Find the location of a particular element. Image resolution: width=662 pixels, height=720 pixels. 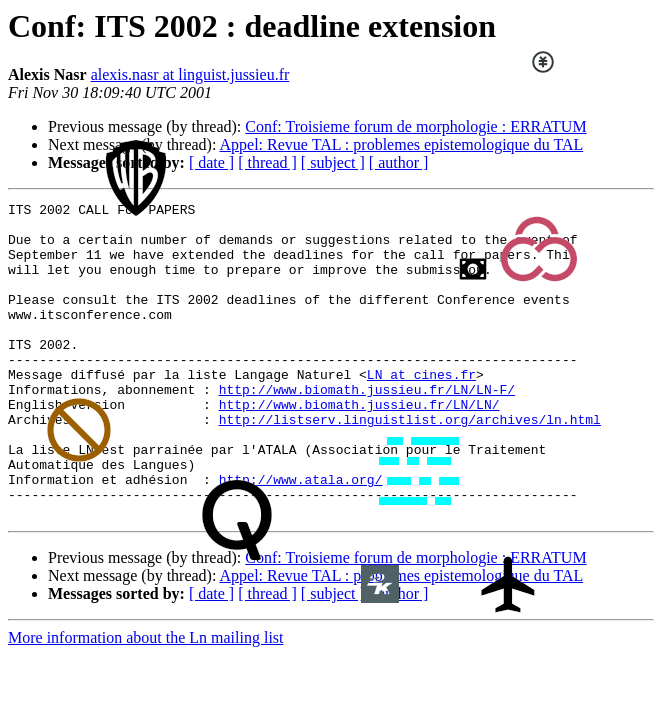

contabo cloud hosting services logo is located at coordinates (539, 249).